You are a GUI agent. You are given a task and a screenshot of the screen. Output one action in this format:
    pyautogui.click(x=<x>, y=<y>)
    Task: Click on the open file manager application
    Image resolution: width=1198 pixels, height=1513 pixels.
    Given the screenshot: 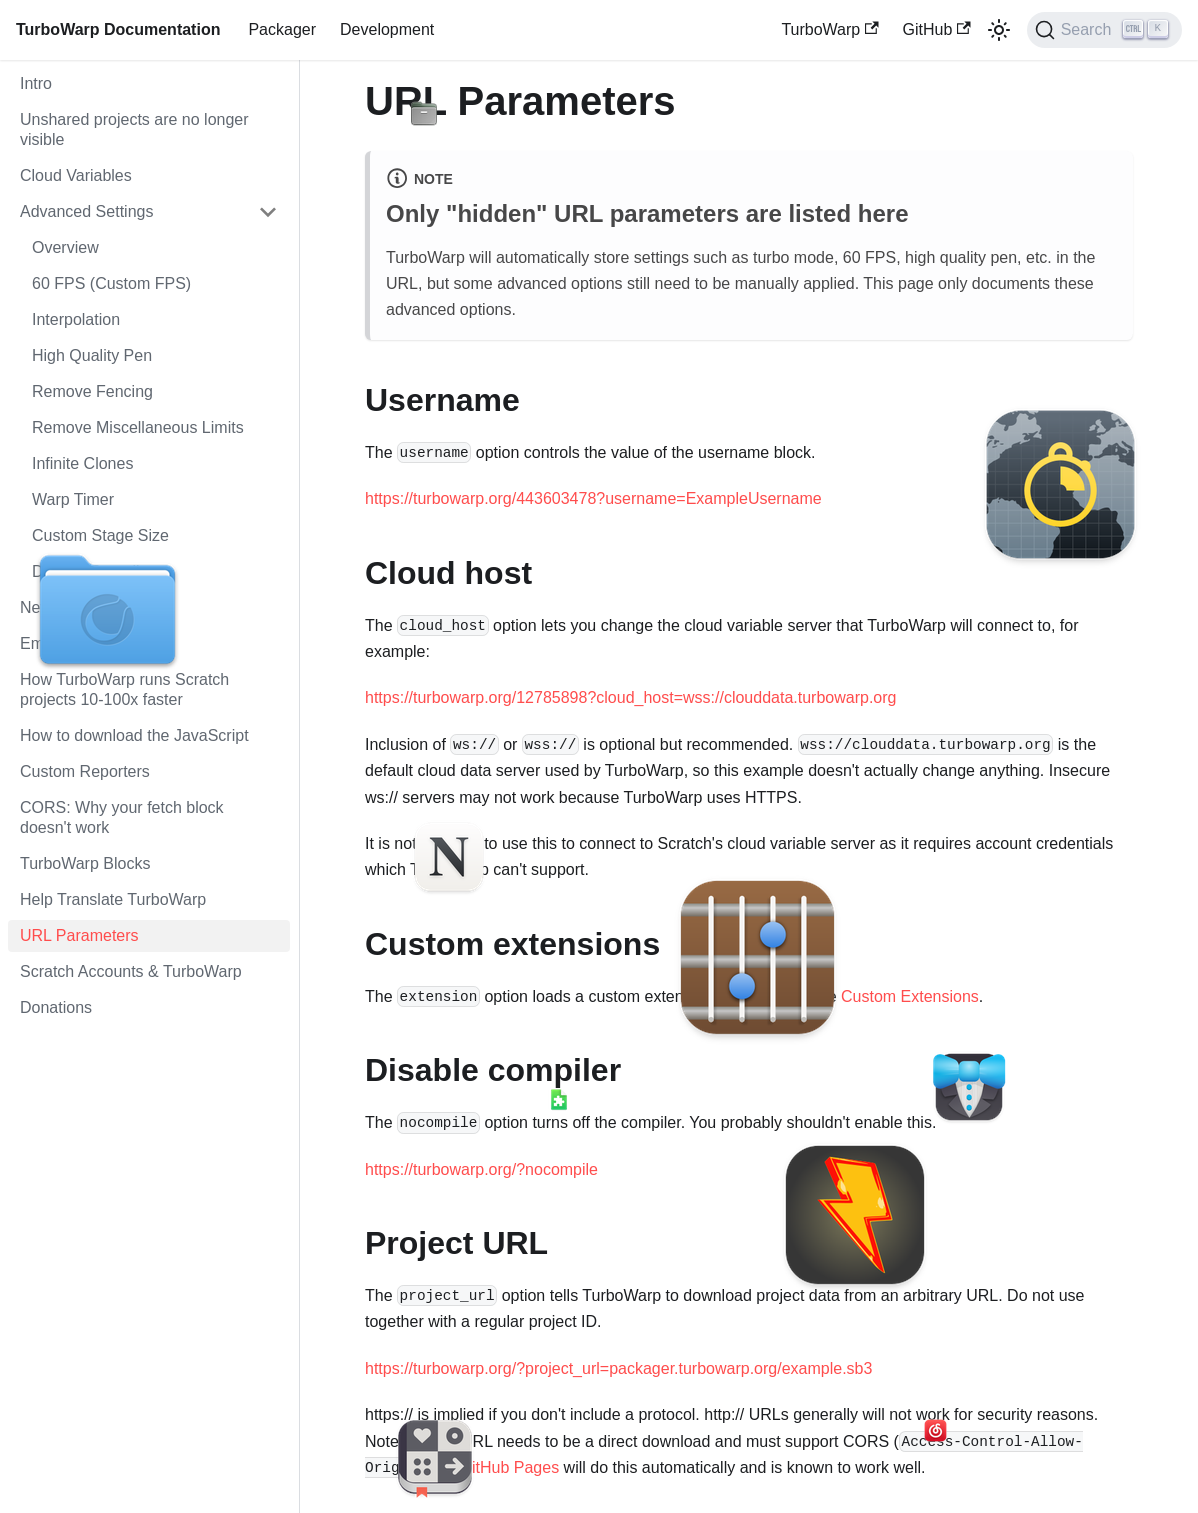 What is the action you would take?
    pyautogui.click(x=424, y=113)
    